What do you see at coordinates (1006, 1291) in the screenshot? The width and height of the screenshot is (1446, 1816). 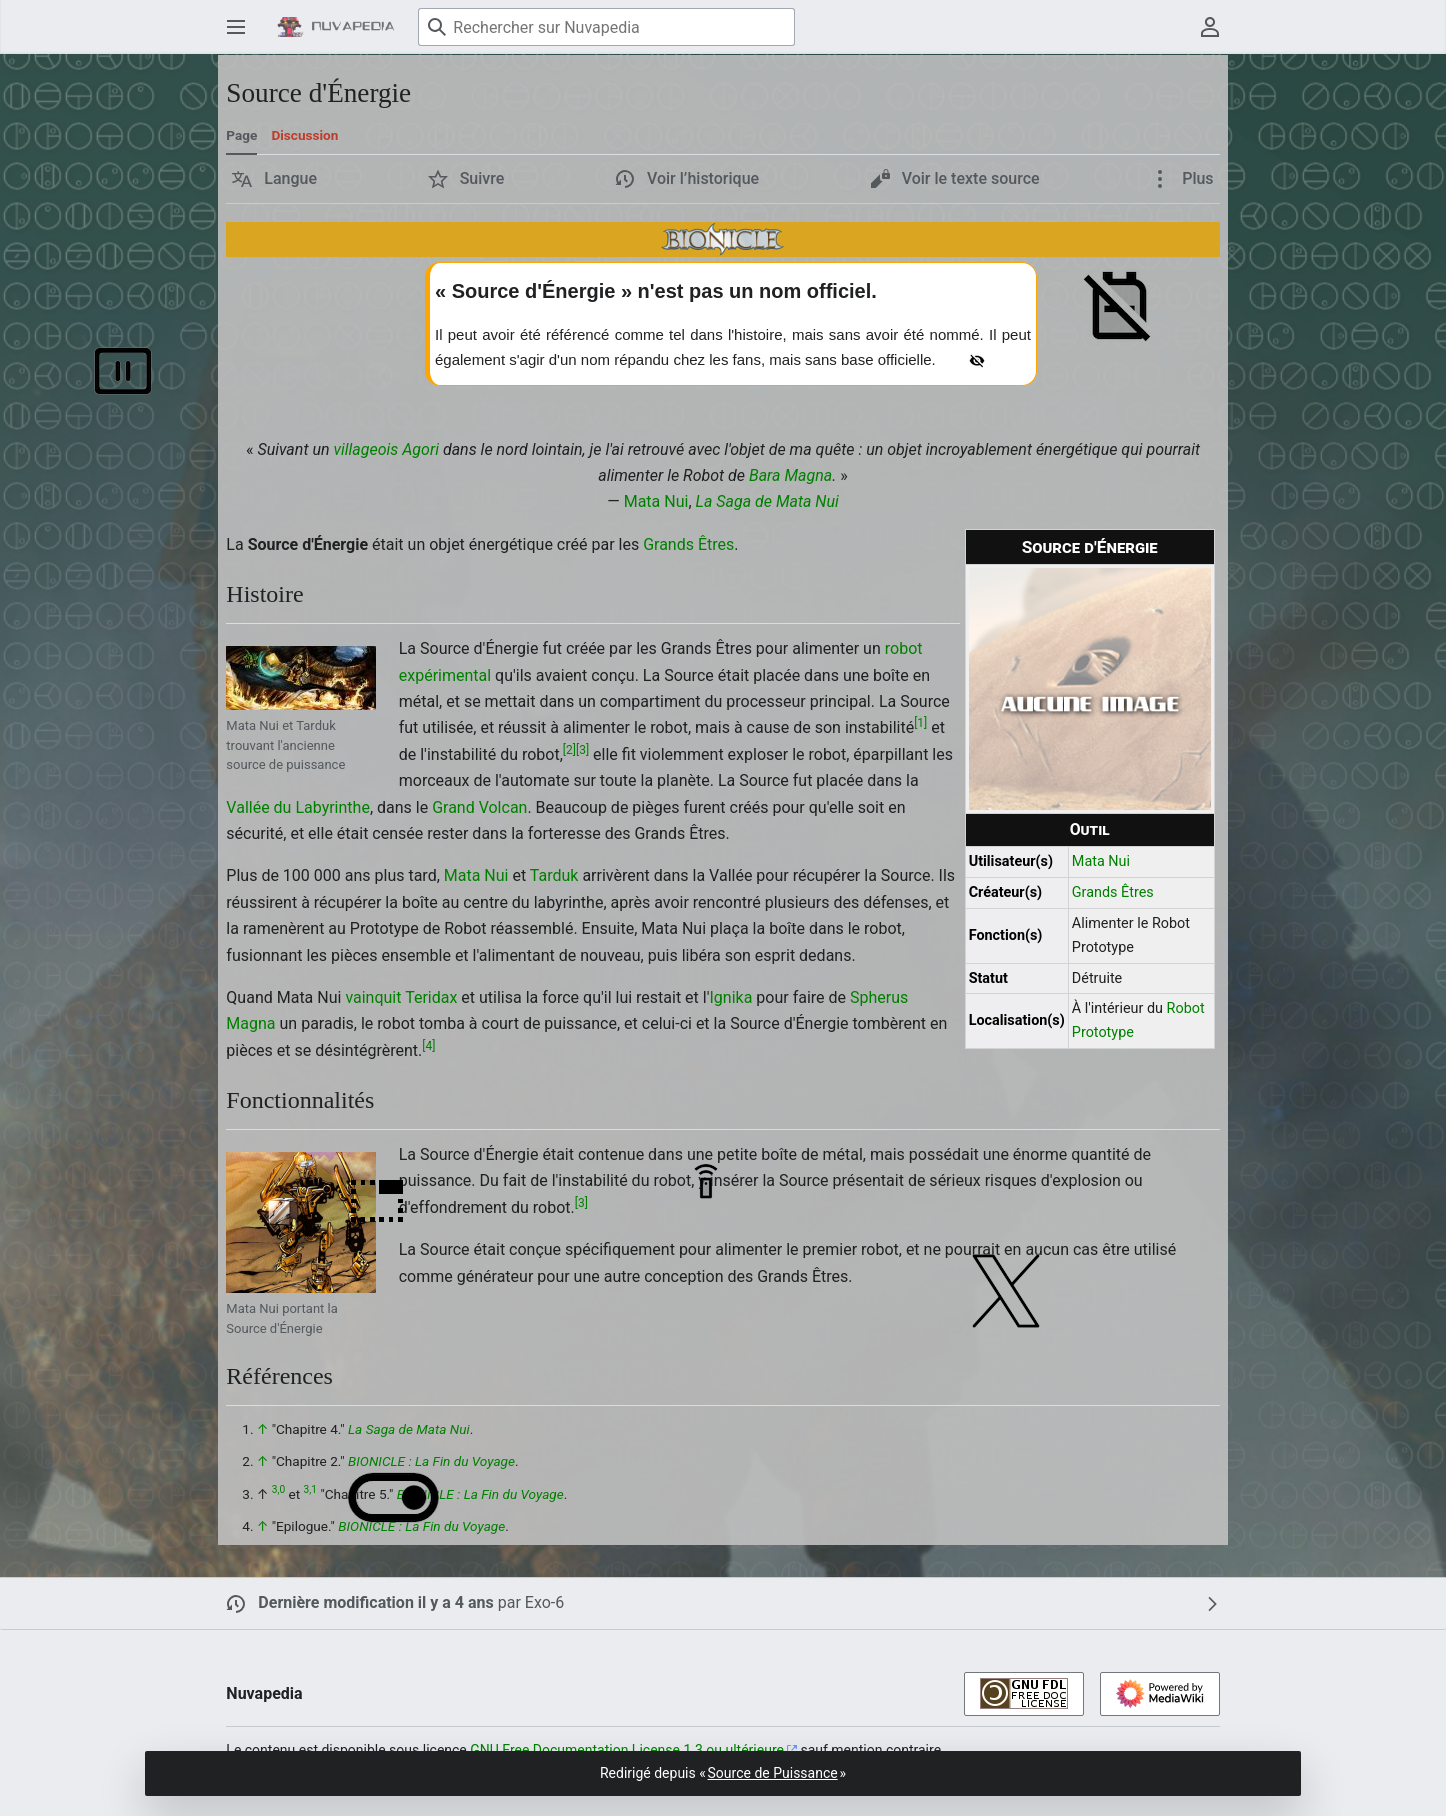 I see `open the X (formerly Twitter) app` at bounding box center [1006, 1291].